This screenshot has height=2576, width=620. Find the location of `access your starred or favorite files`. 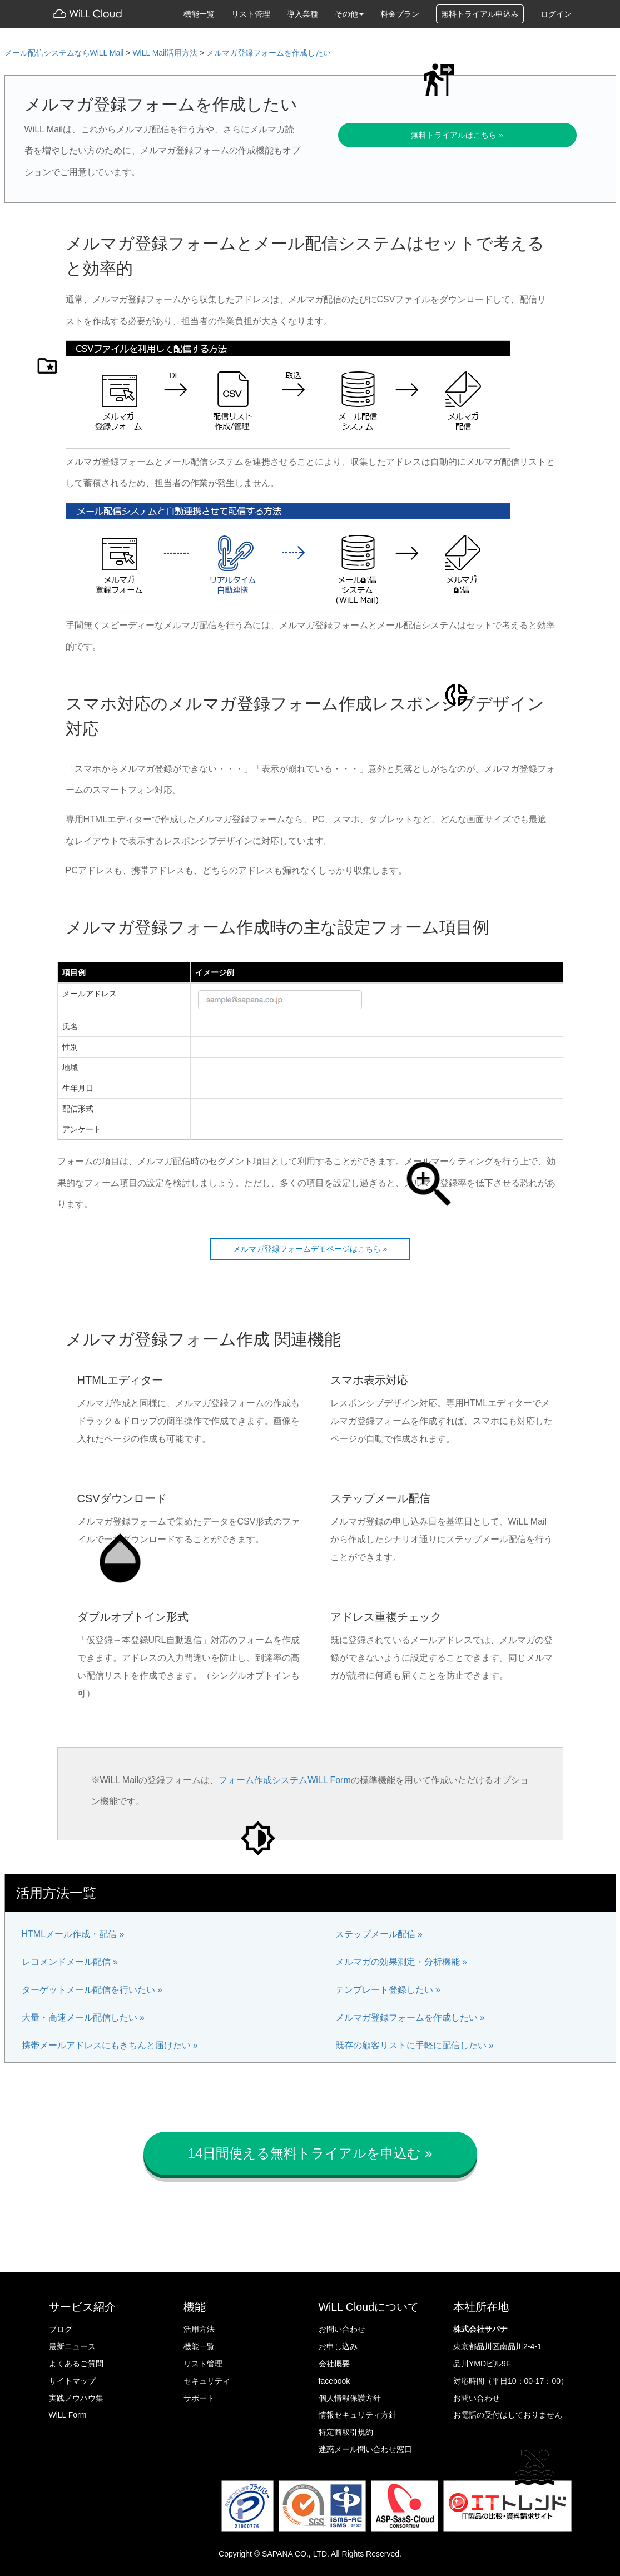

access your starred or favorite files is located at coordinates (47, 366).